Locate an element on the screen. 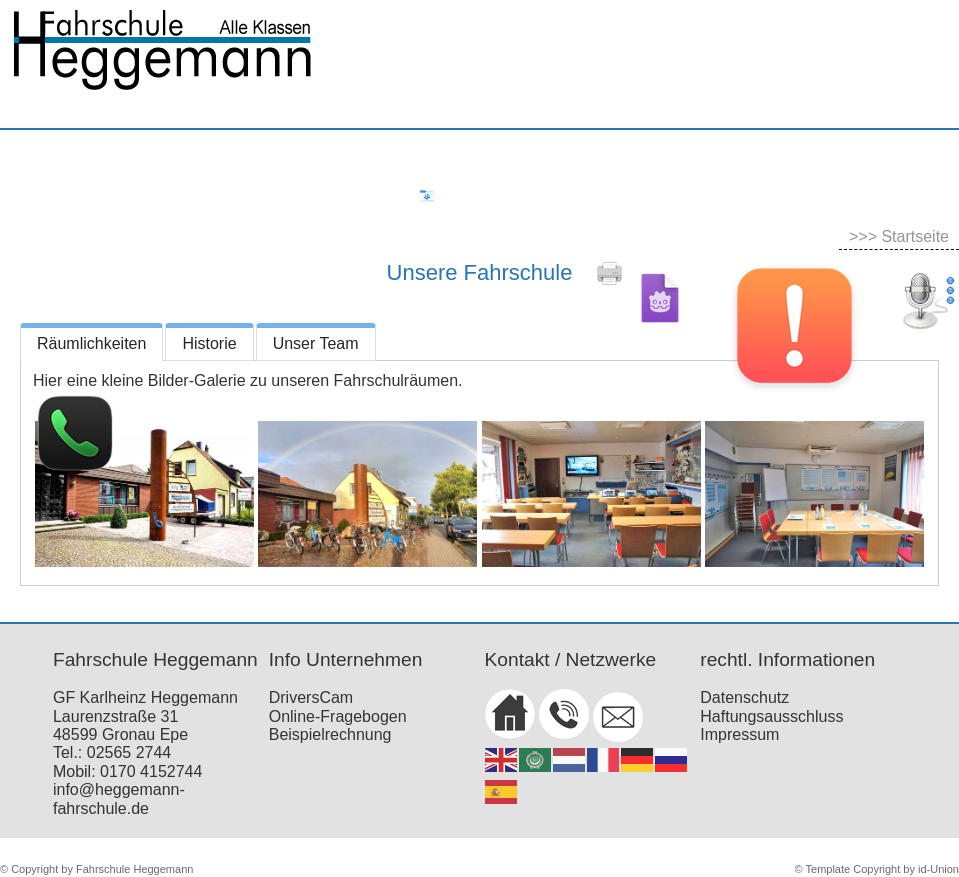 The width and height of the screenshot is (959, 877). a godot game engine scene file is located at coordinates (660, 299).